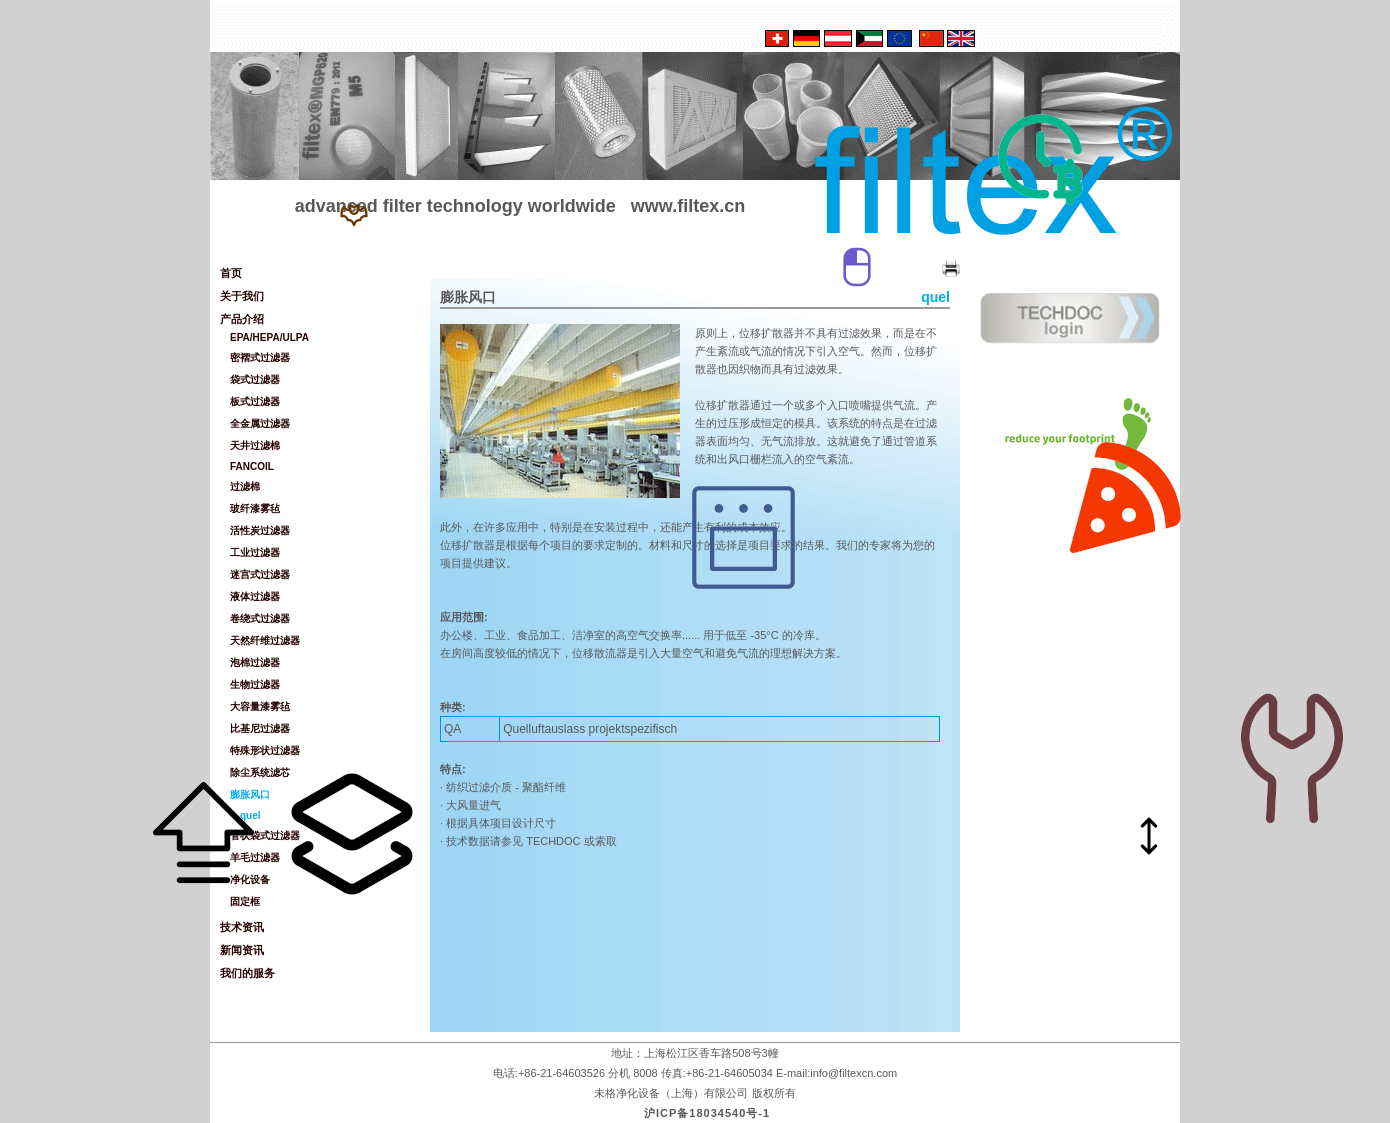  Describe the element at coordinates (352, 834) in the screenshot. I see `view or manage layers` at that location.